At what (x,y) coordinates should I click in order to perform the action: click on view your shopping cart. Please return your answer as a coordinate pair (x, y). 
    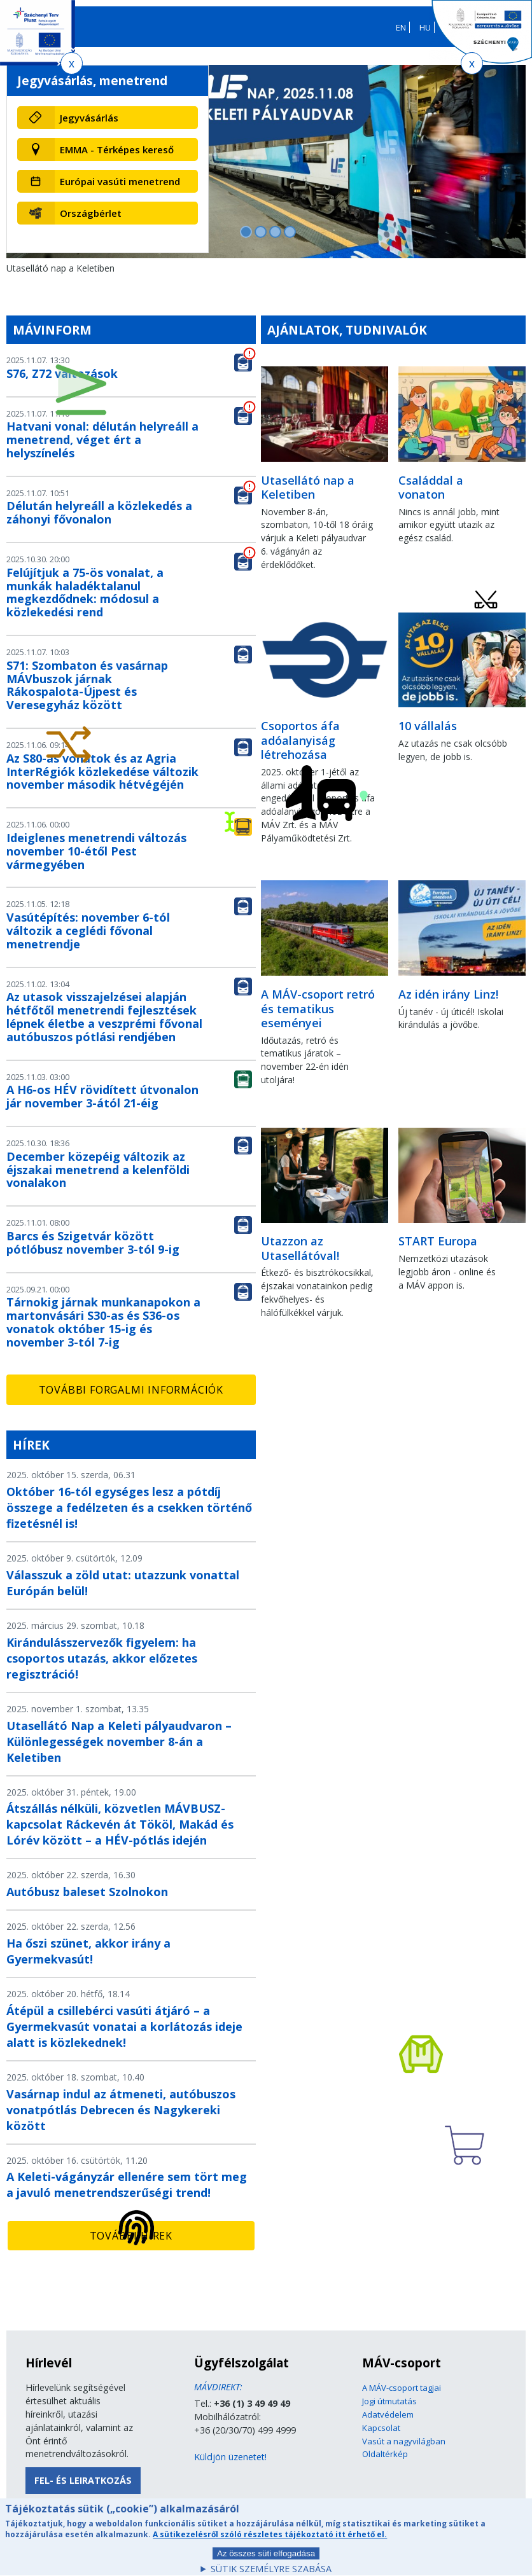
    Looking at the image, I should click on (465, 2146).